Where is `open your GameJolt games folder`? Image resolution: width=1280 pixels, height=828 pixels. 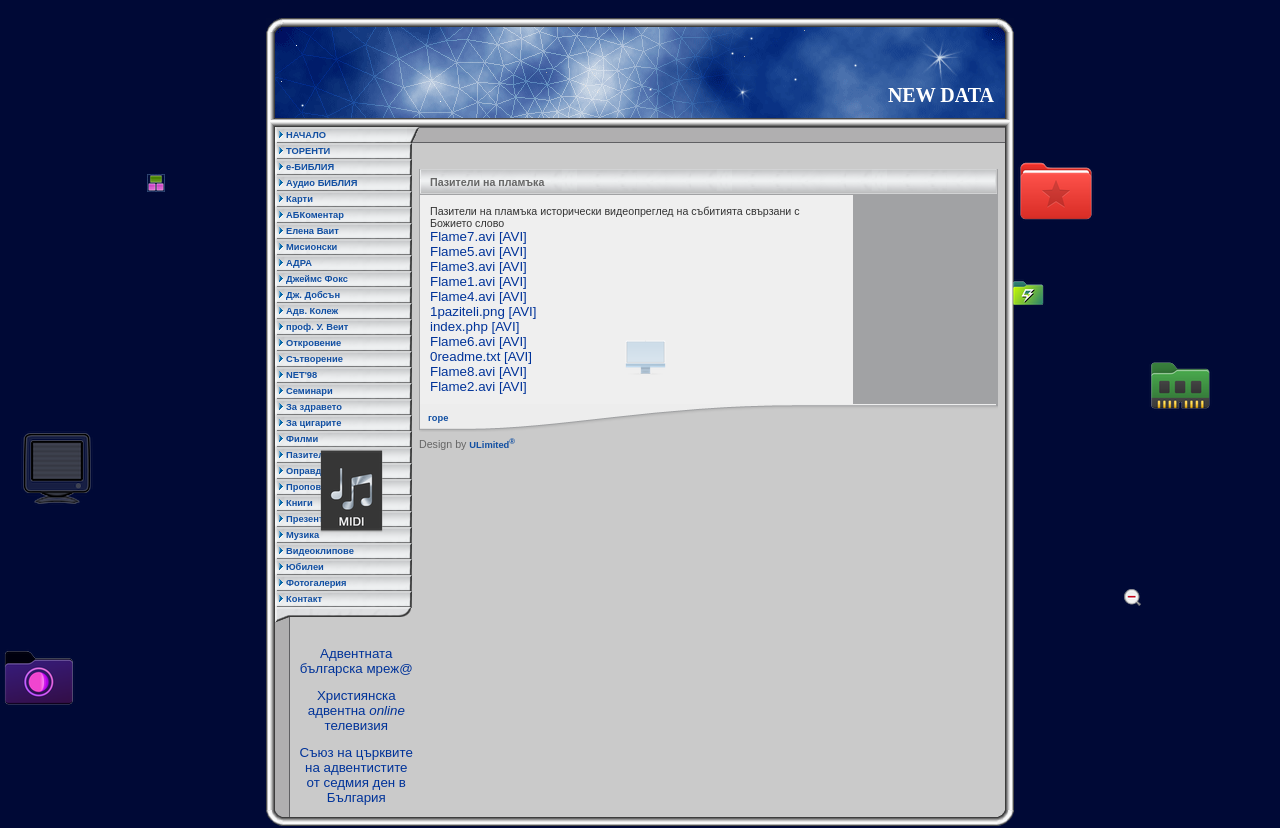
open your GameJolt games folder is located at coordinates (1028, 294).